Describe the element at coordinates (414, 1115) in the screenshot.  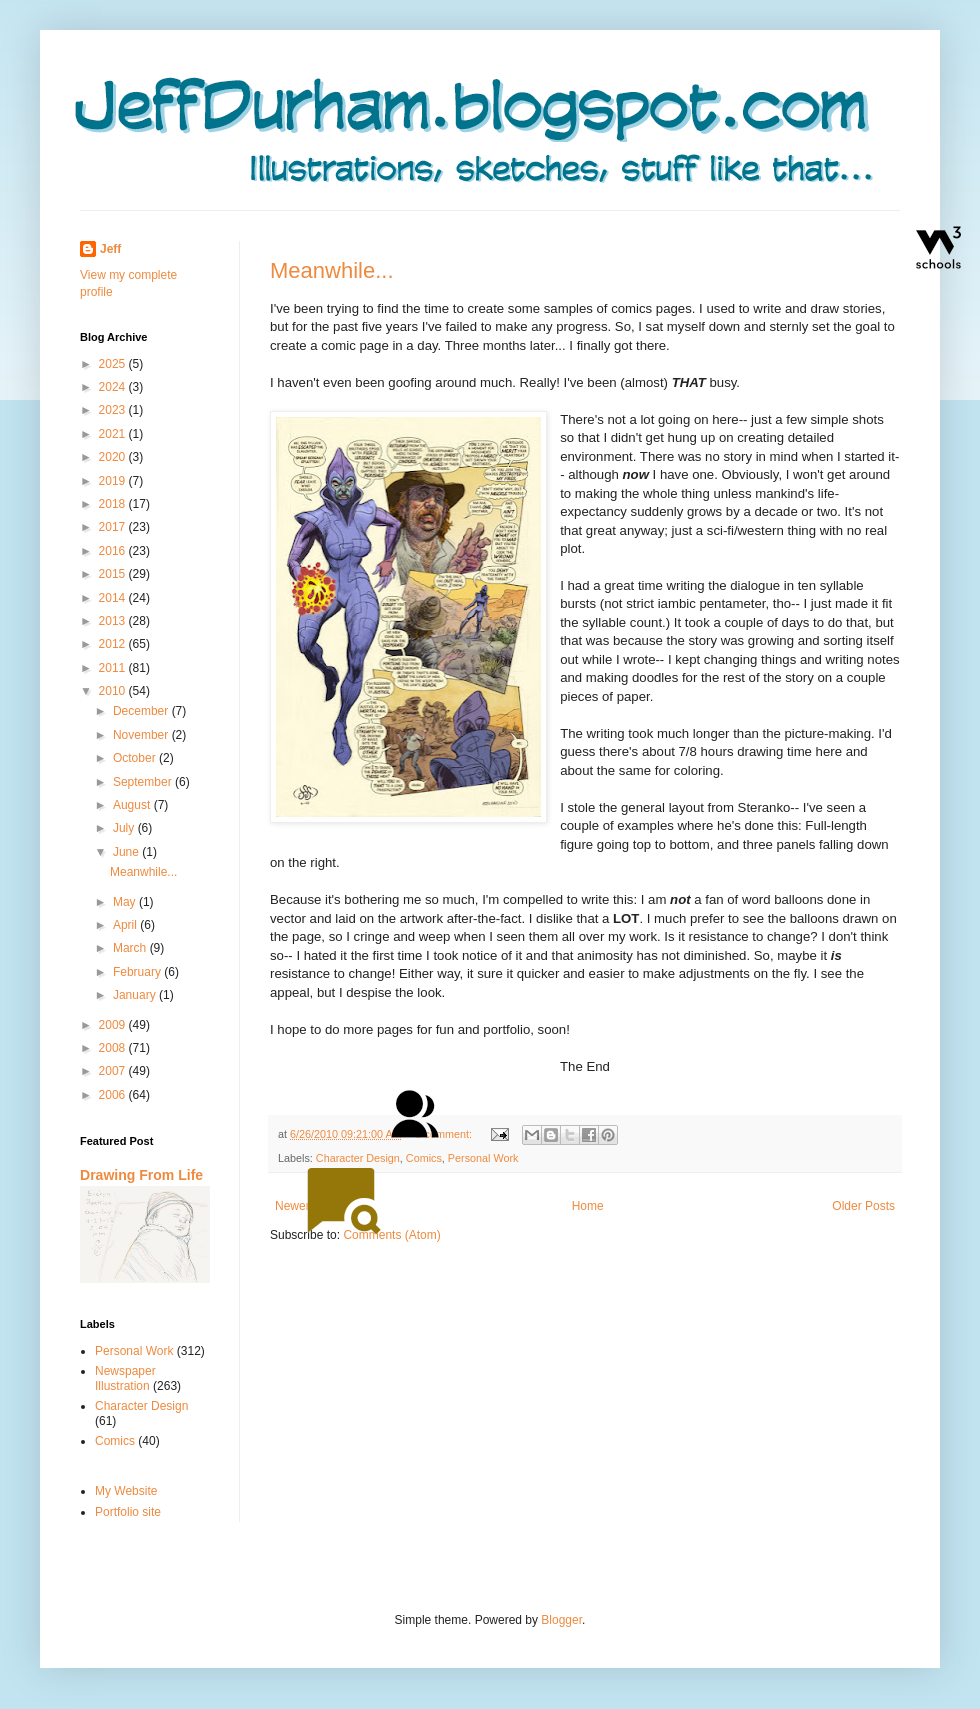
I see `view group members` at that location.